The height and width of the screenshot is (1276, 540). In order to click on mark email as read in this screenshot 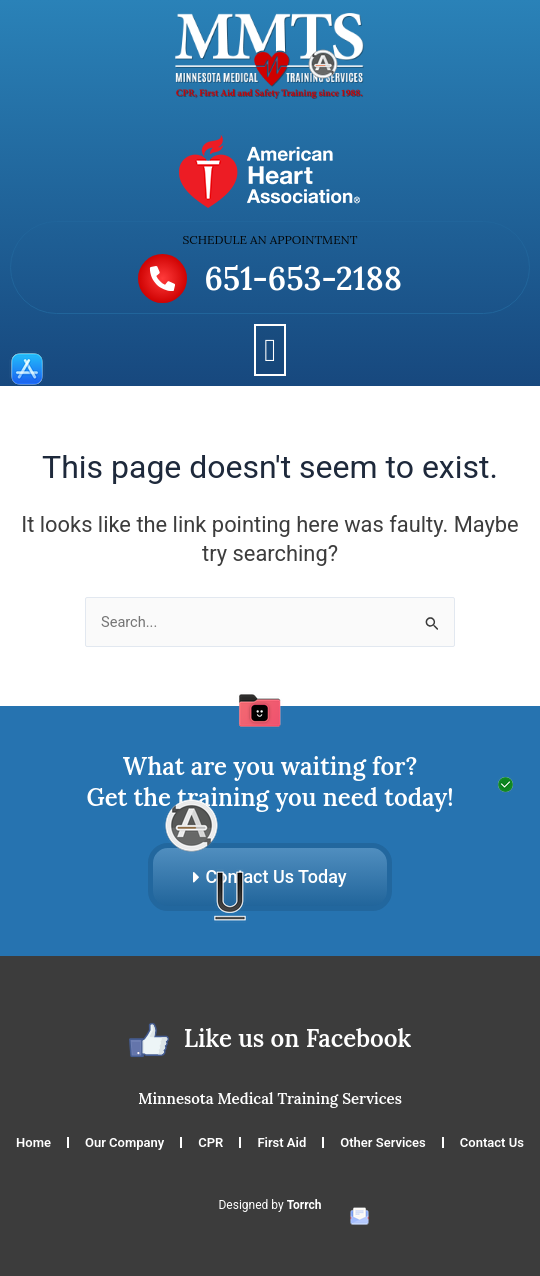, I will do `click(359, 1216)`.